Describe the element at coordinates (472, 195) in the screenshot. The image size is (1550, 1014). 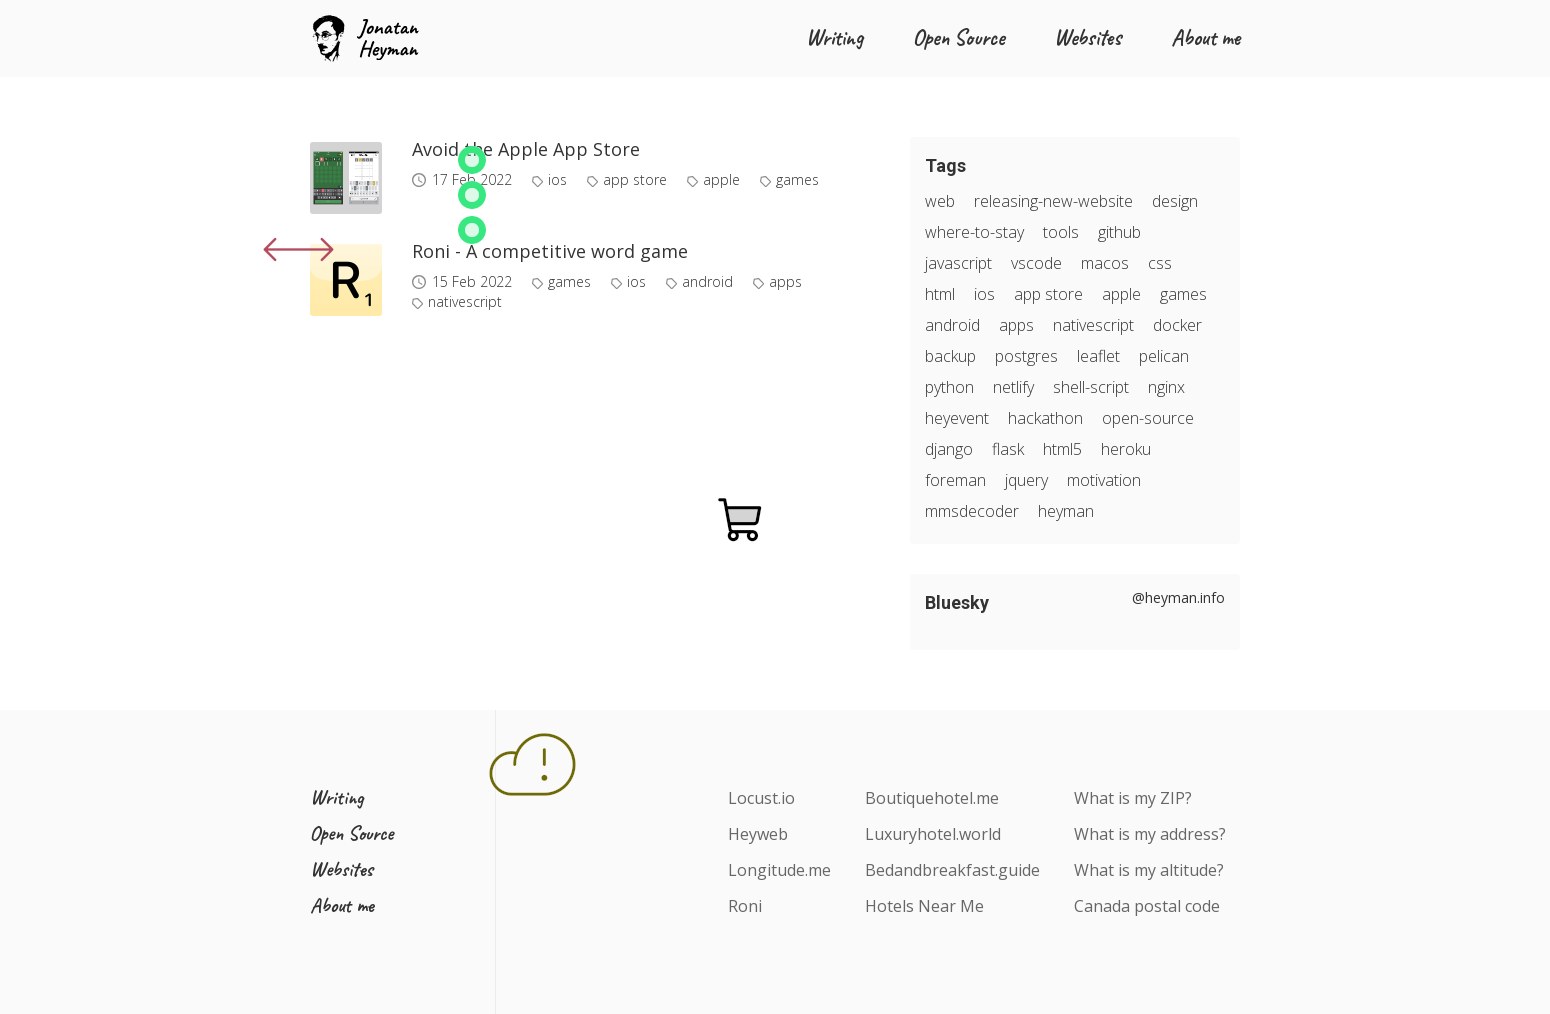
I see `open more options menu` at that location.